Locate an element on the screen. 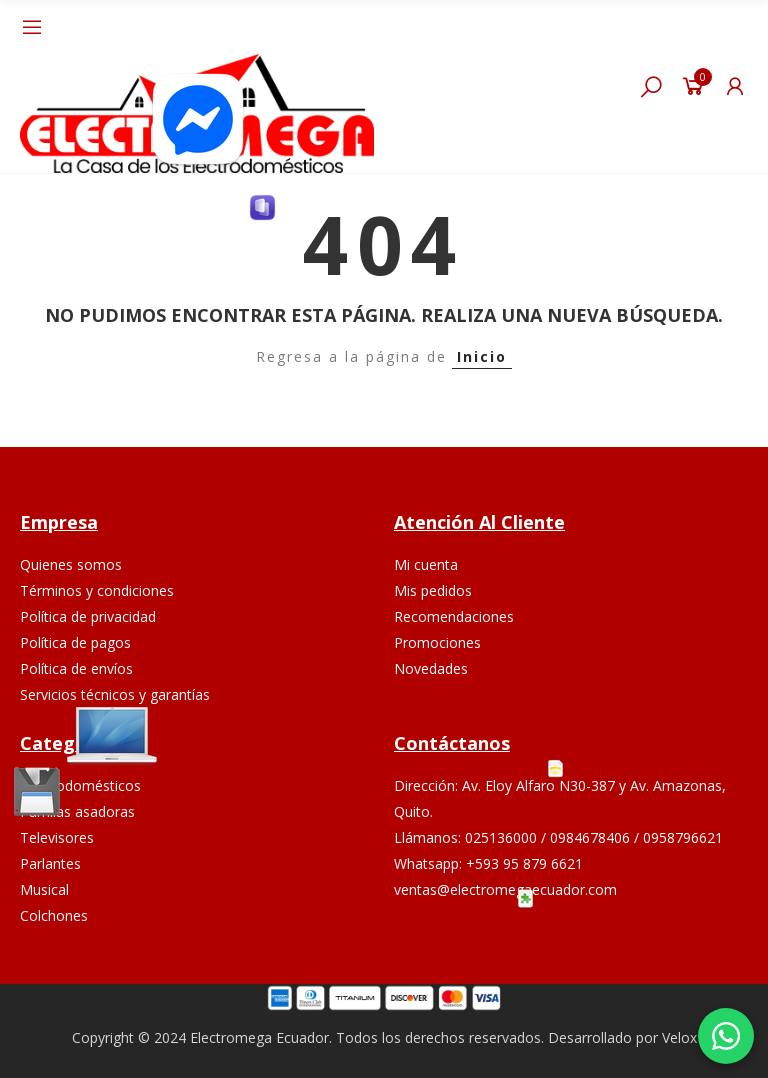 This screenshot has height=1078, width=768. represents an apple ibook g4 laptop device is located at coordinates (112, 735).